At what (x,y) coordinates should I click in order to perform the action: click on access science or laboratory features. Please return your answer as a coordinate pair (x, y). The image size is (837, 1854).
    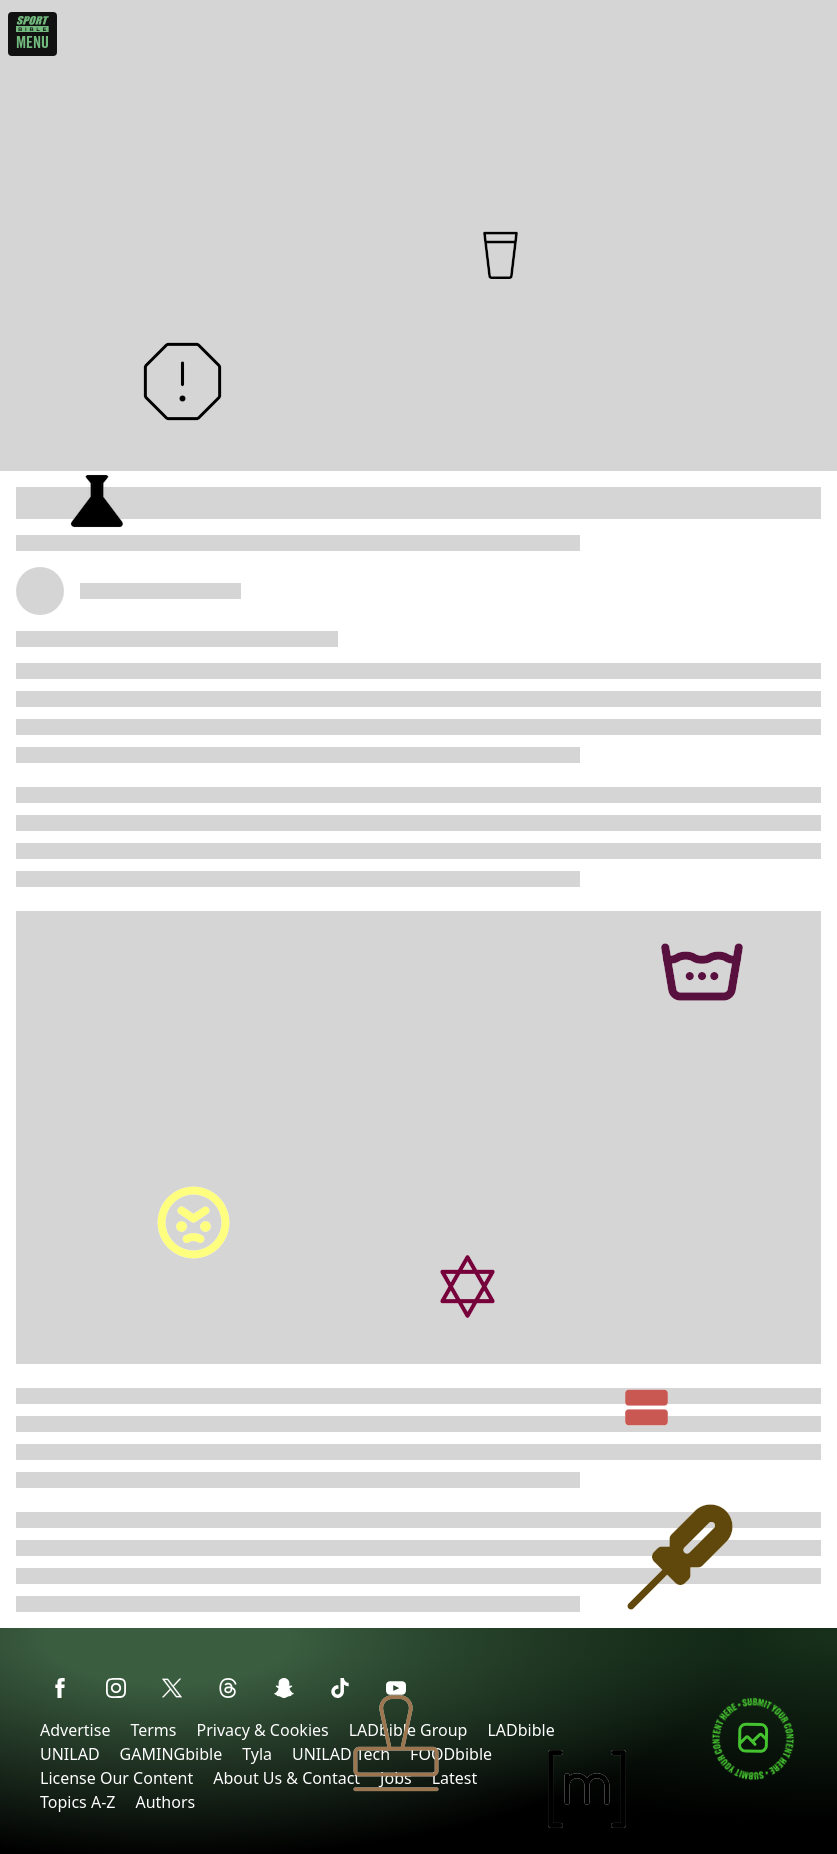
    Looking at the image, I should click on (97, 501).